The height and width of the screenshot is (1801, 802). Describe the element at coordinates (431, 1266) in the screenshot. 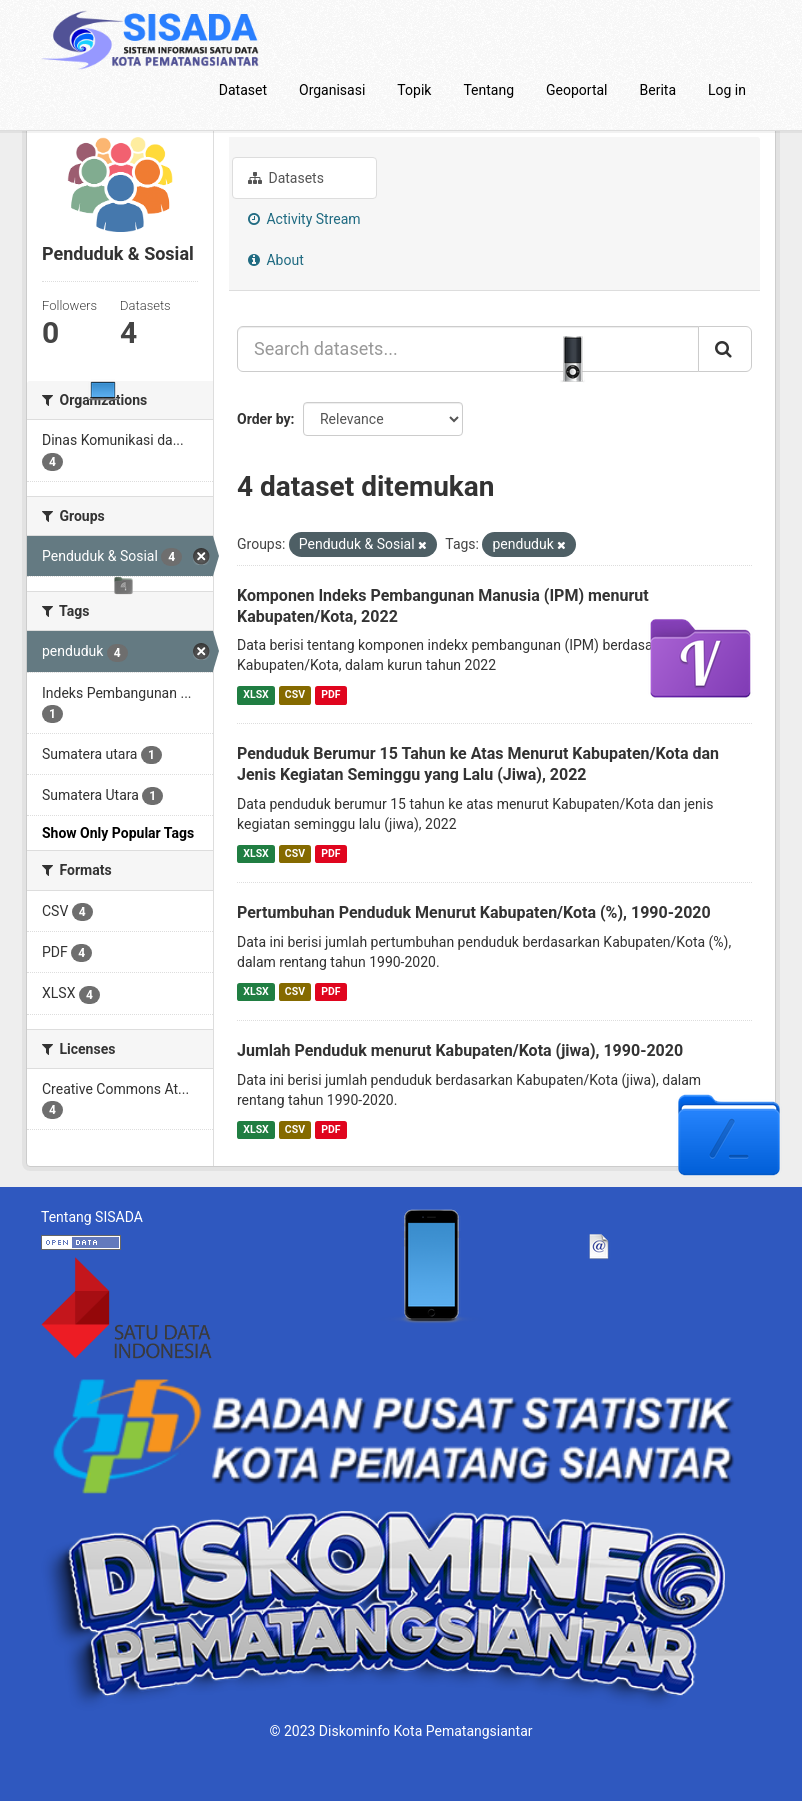

I see `indicates a connected iPhone device` at that location.